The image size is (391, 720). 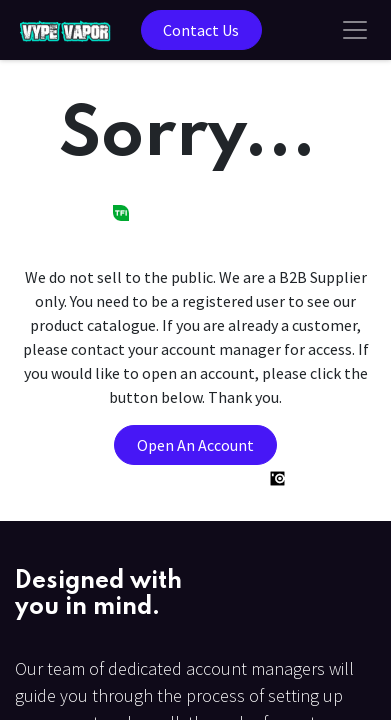 What do you see at coordinates (277, 478) in the screenshot?
I see `access photo gallery or camera roll` at bounding box center [277, 478].